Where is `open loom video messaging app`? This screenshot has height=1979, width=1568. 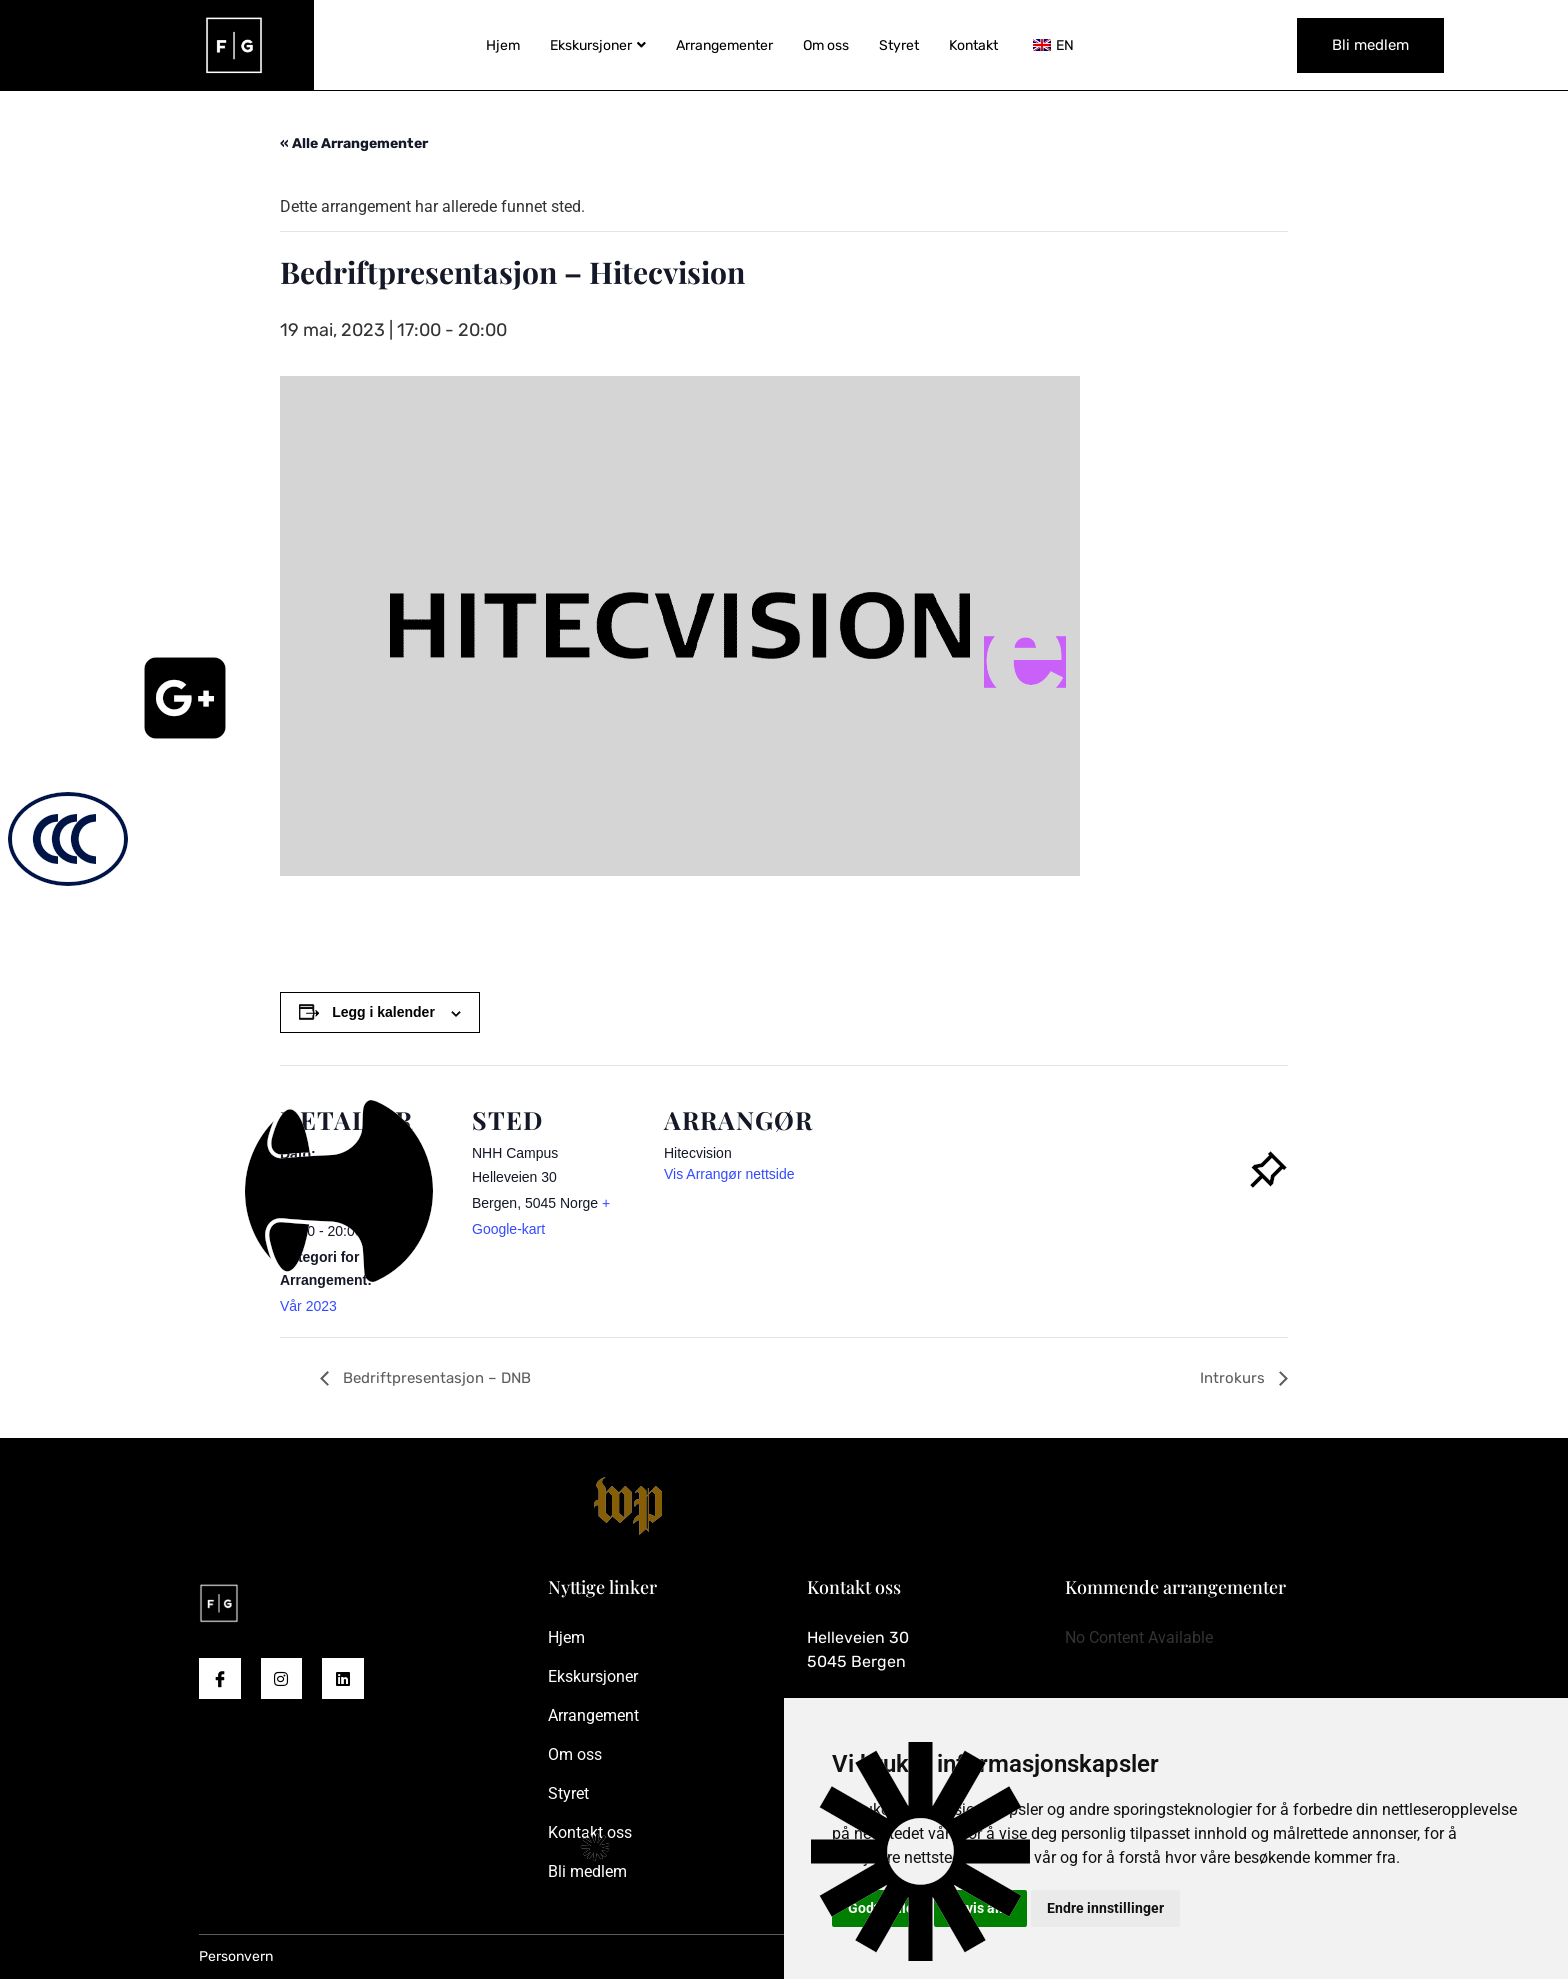
open loom video messaging app is located at coordinates (920, 1851).